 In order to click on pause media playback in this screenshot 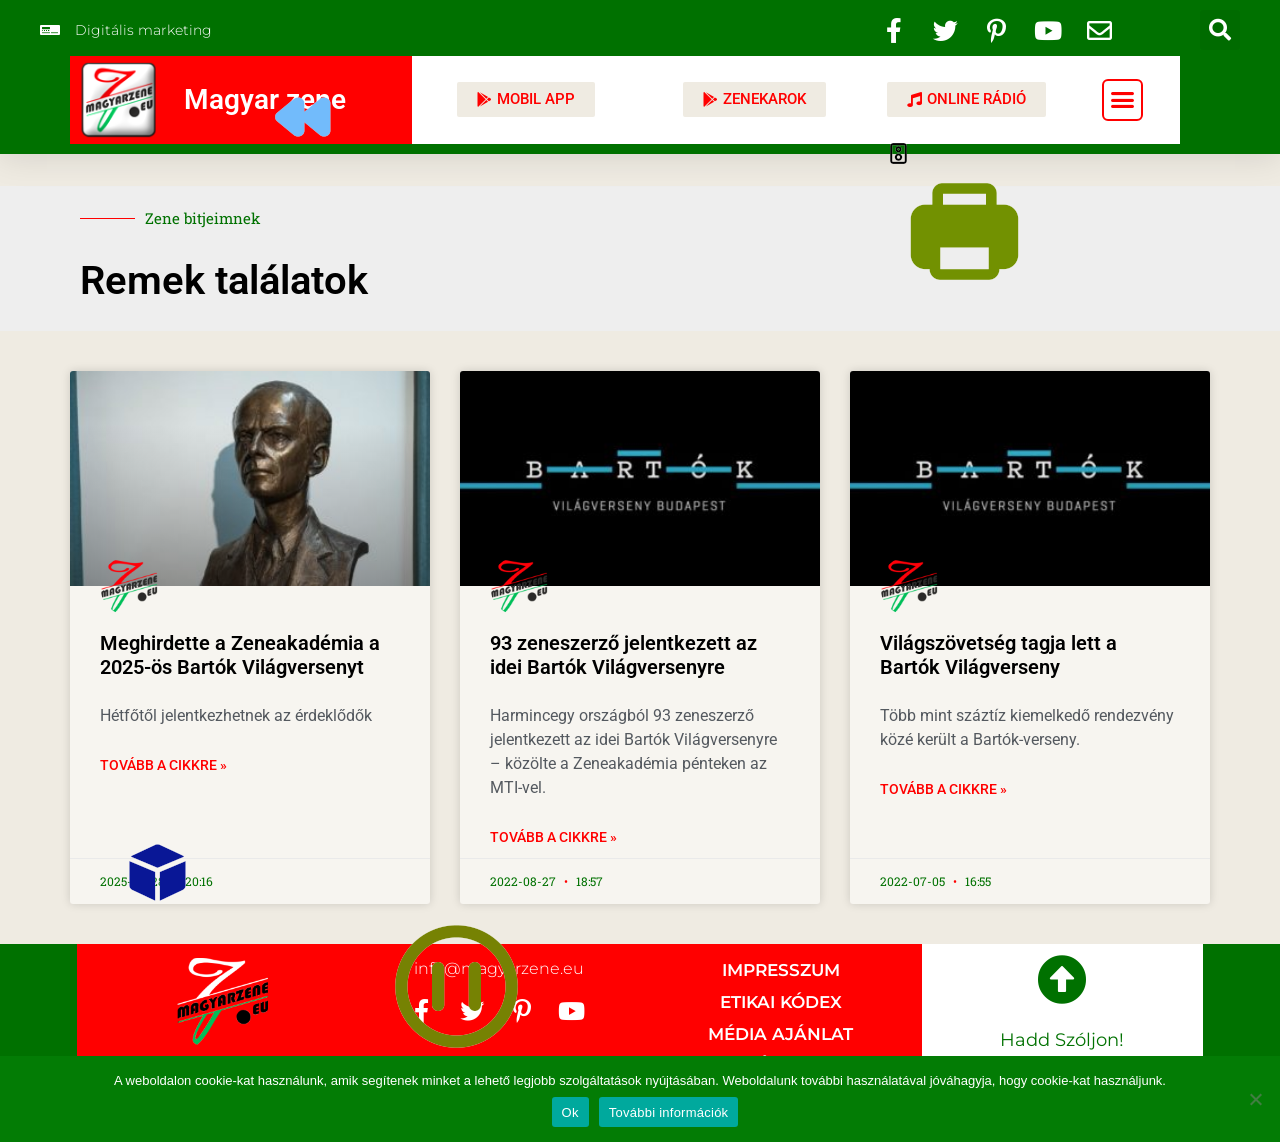, I will do `click(456, 986)`.